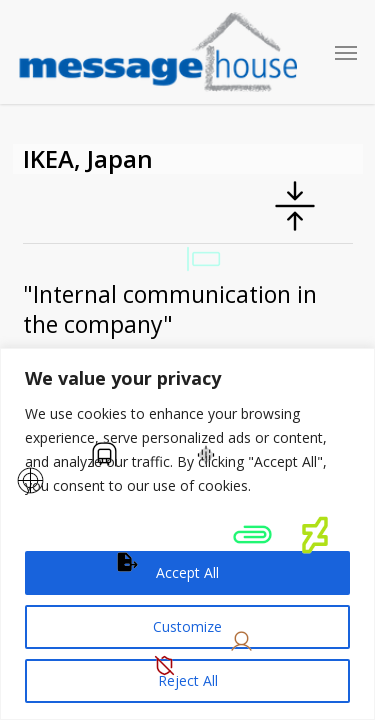 Image resolution: width=375 pixels, height=720 pixels. I want to click on visit deviantart profile or page, so click(315, 535).